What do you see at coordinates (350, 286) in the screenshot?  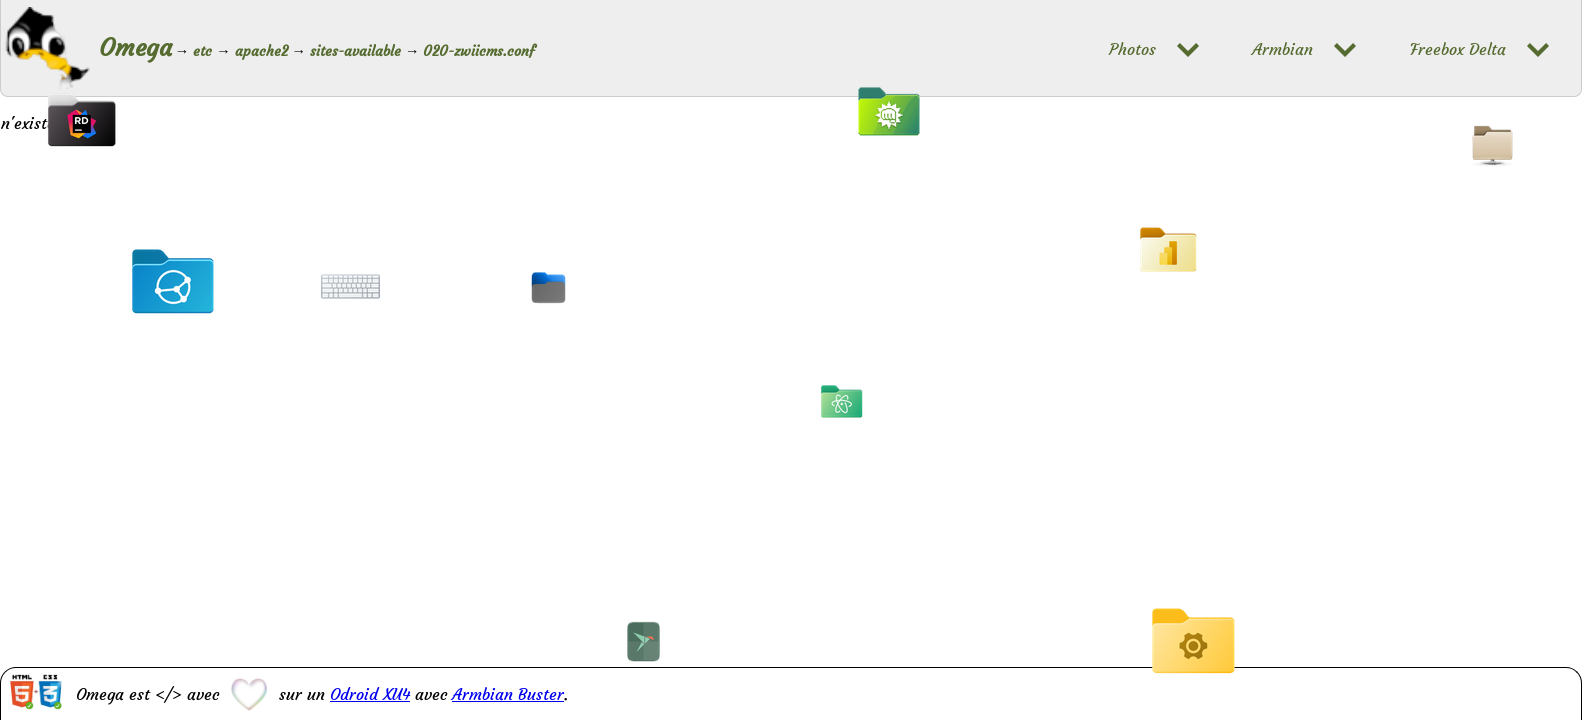 I see `access keyboard settings` at bounding box center [350, 286].